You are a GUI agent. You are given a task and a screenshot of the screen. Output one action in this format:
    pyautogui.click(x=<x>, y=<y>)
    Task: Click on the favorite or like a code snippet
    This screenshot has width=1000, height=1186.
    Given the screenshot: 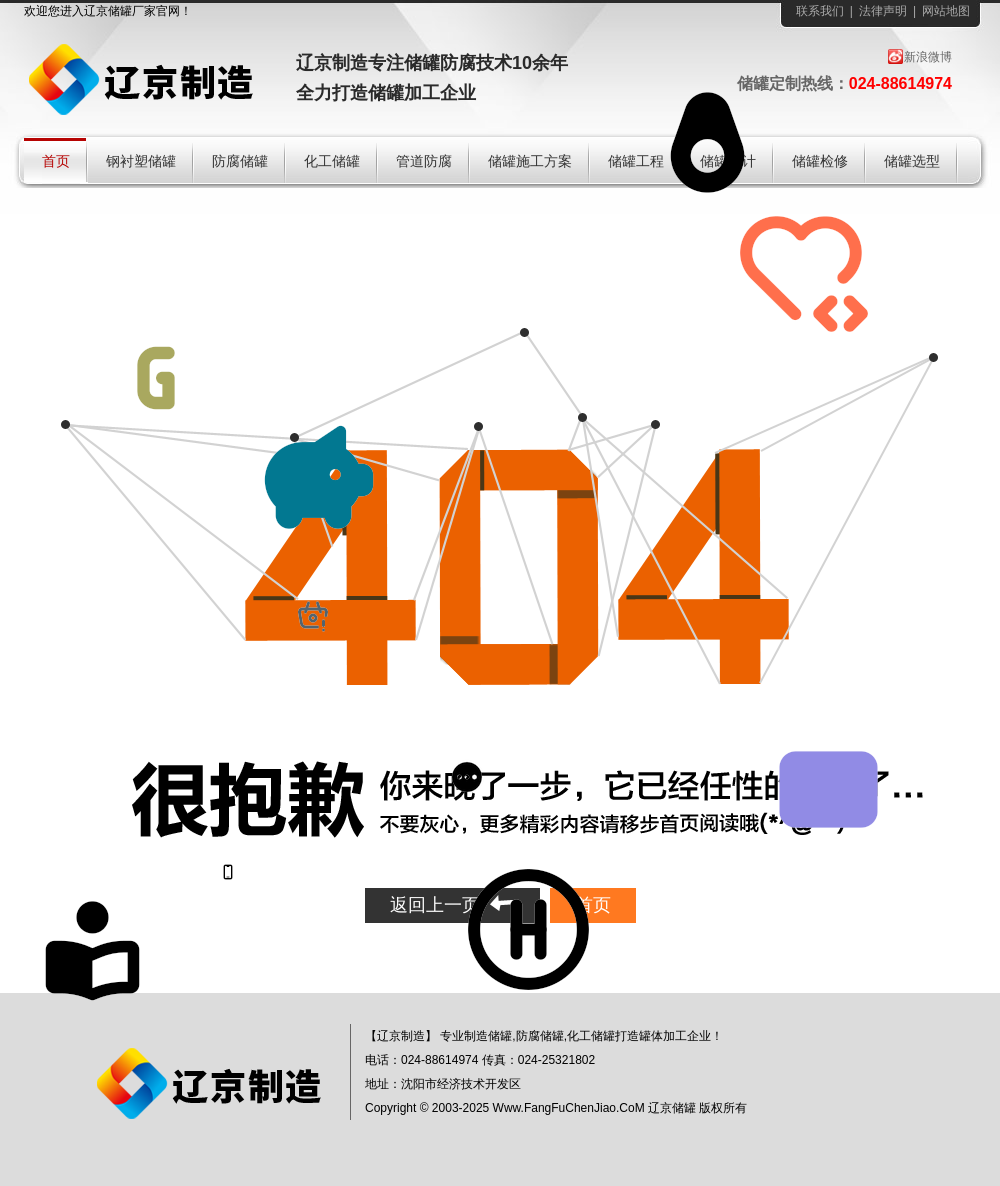 What is the action you would take?
    pyautogui.click(x=801, y=271)
    